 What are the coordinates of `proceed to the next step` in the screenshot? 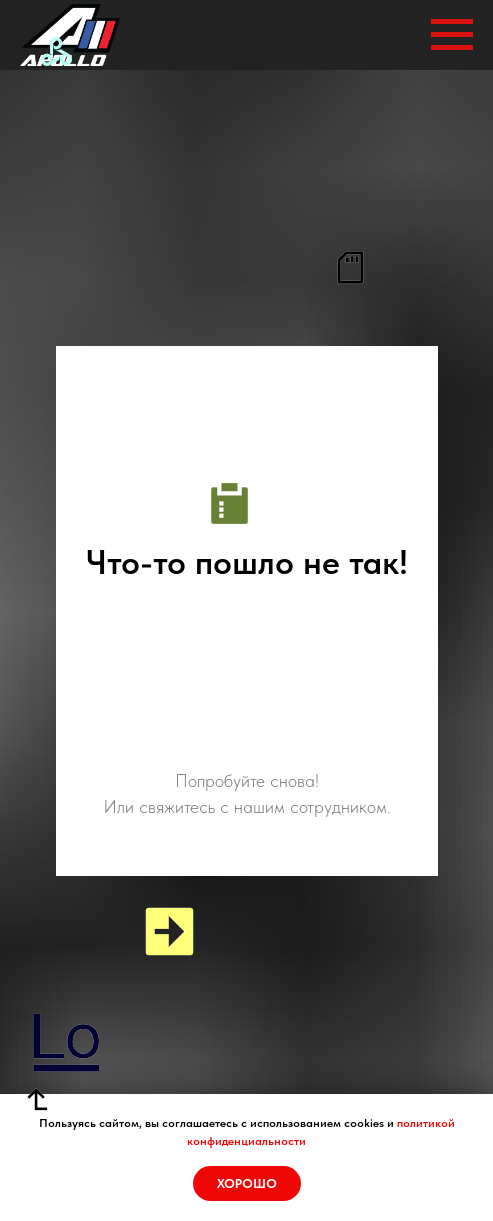 It's located at (169, 931).